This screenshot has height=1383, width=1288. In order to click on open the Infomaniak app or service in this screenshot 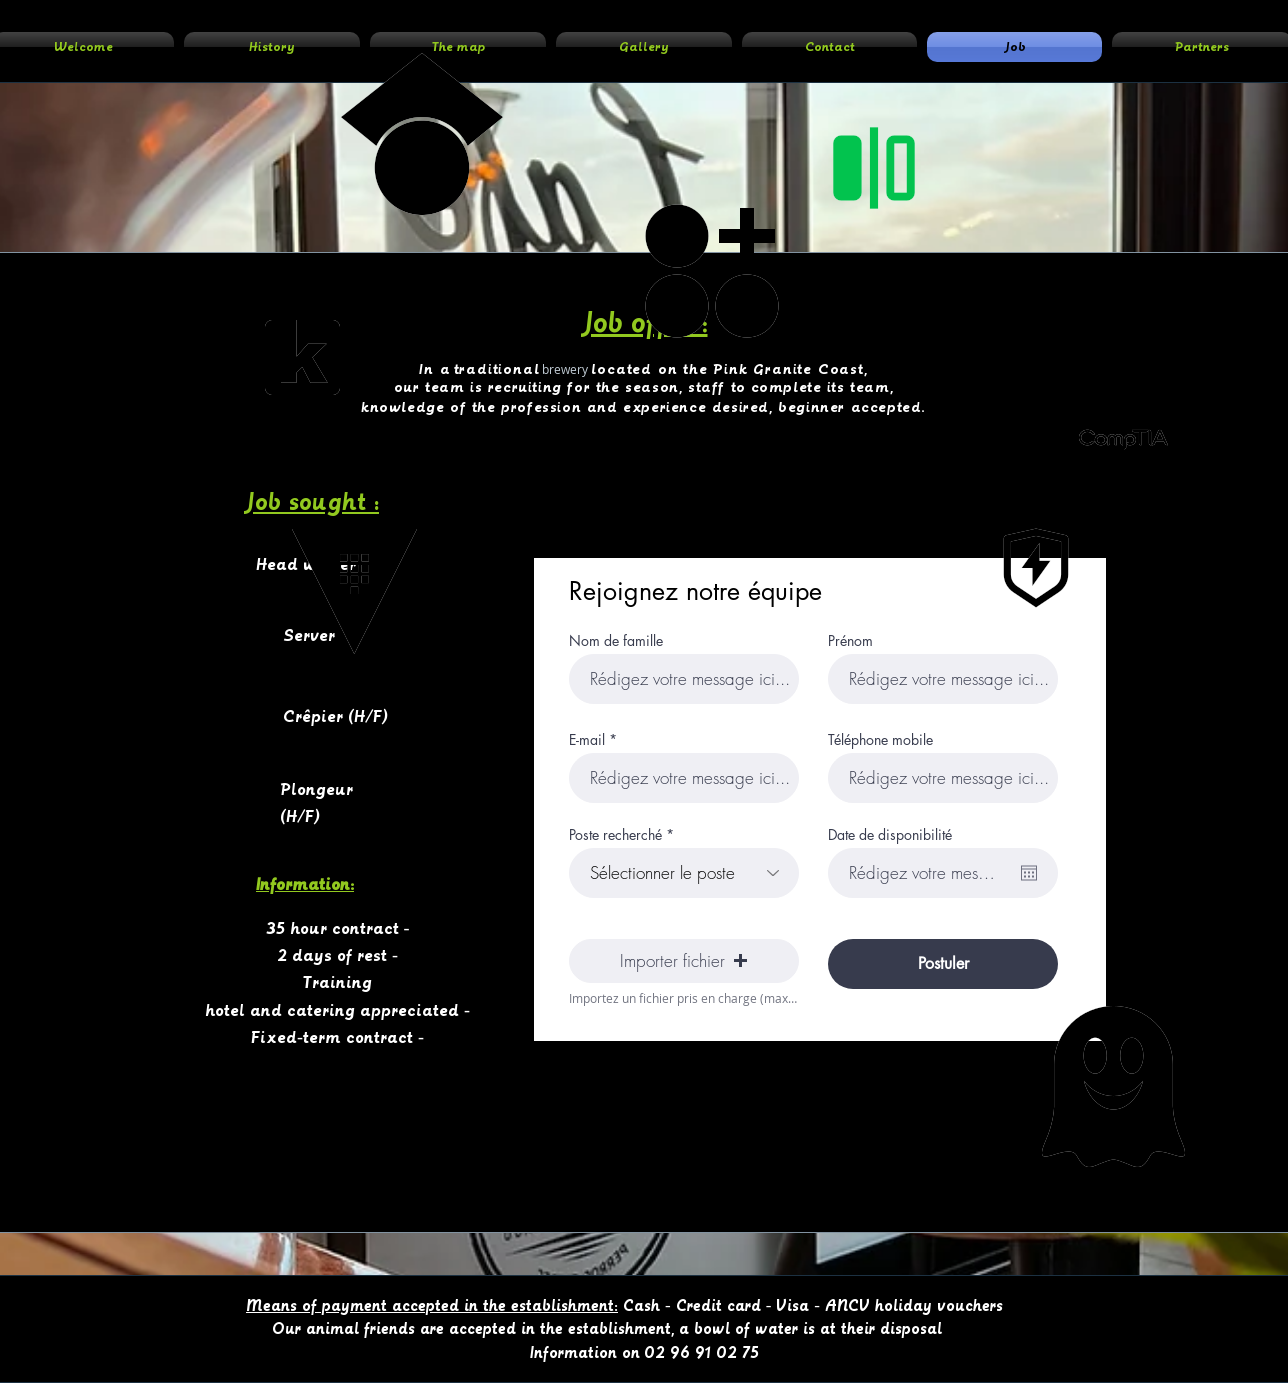, I will do `click(302, 357)`.